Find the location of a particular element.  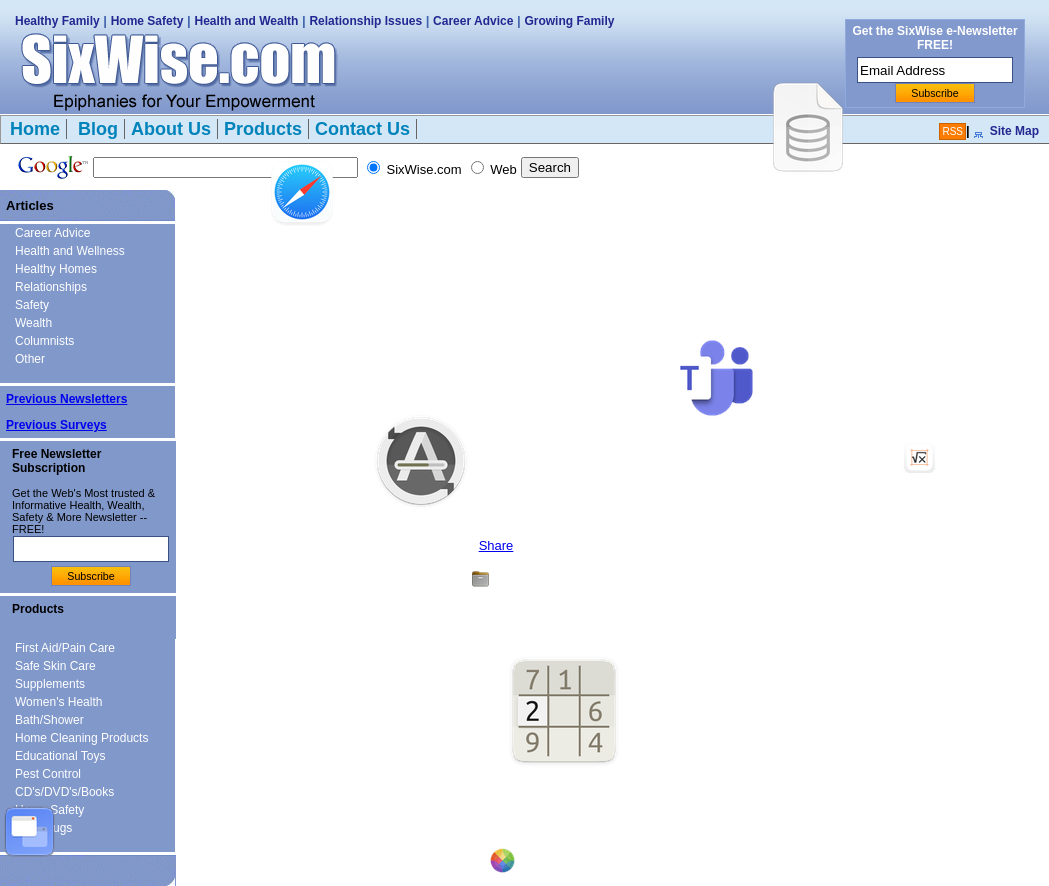

open microsoft teams is located at coordinates (711, 378).